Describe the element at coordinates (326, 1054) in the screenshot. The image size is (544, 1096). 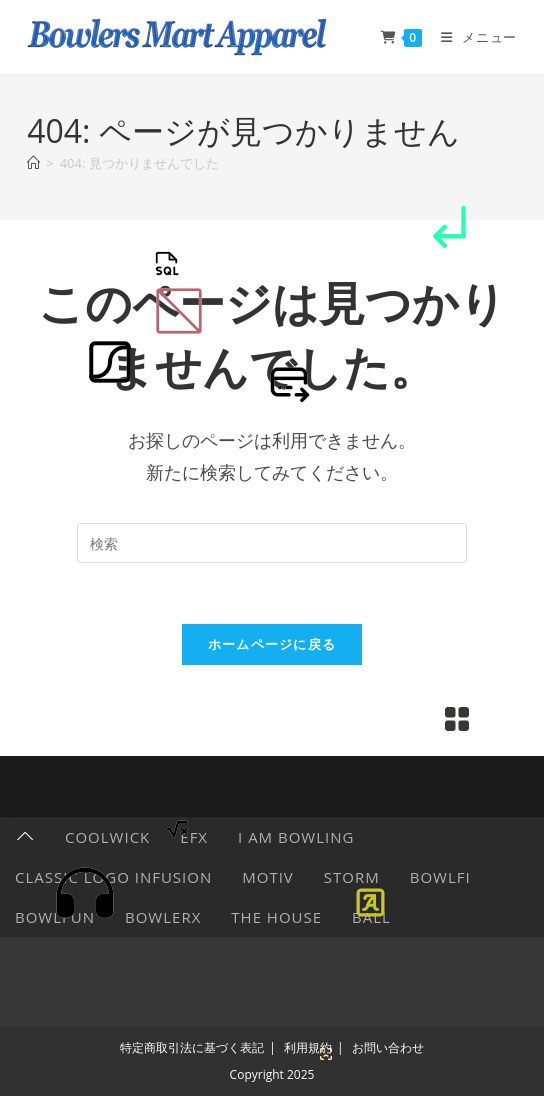
I see `face id authentication failed` at that location.